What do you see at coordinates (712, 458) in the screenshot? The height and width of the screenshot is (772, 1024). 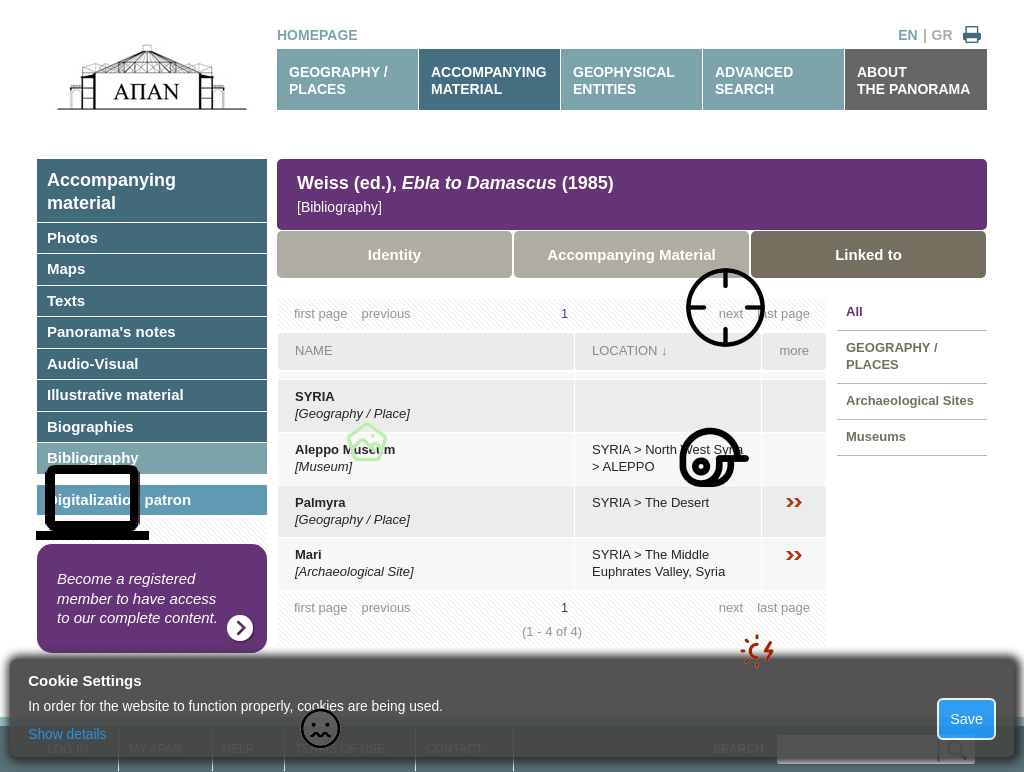 I see `access baseball or sports-related content` at bounding box center [712, 458].